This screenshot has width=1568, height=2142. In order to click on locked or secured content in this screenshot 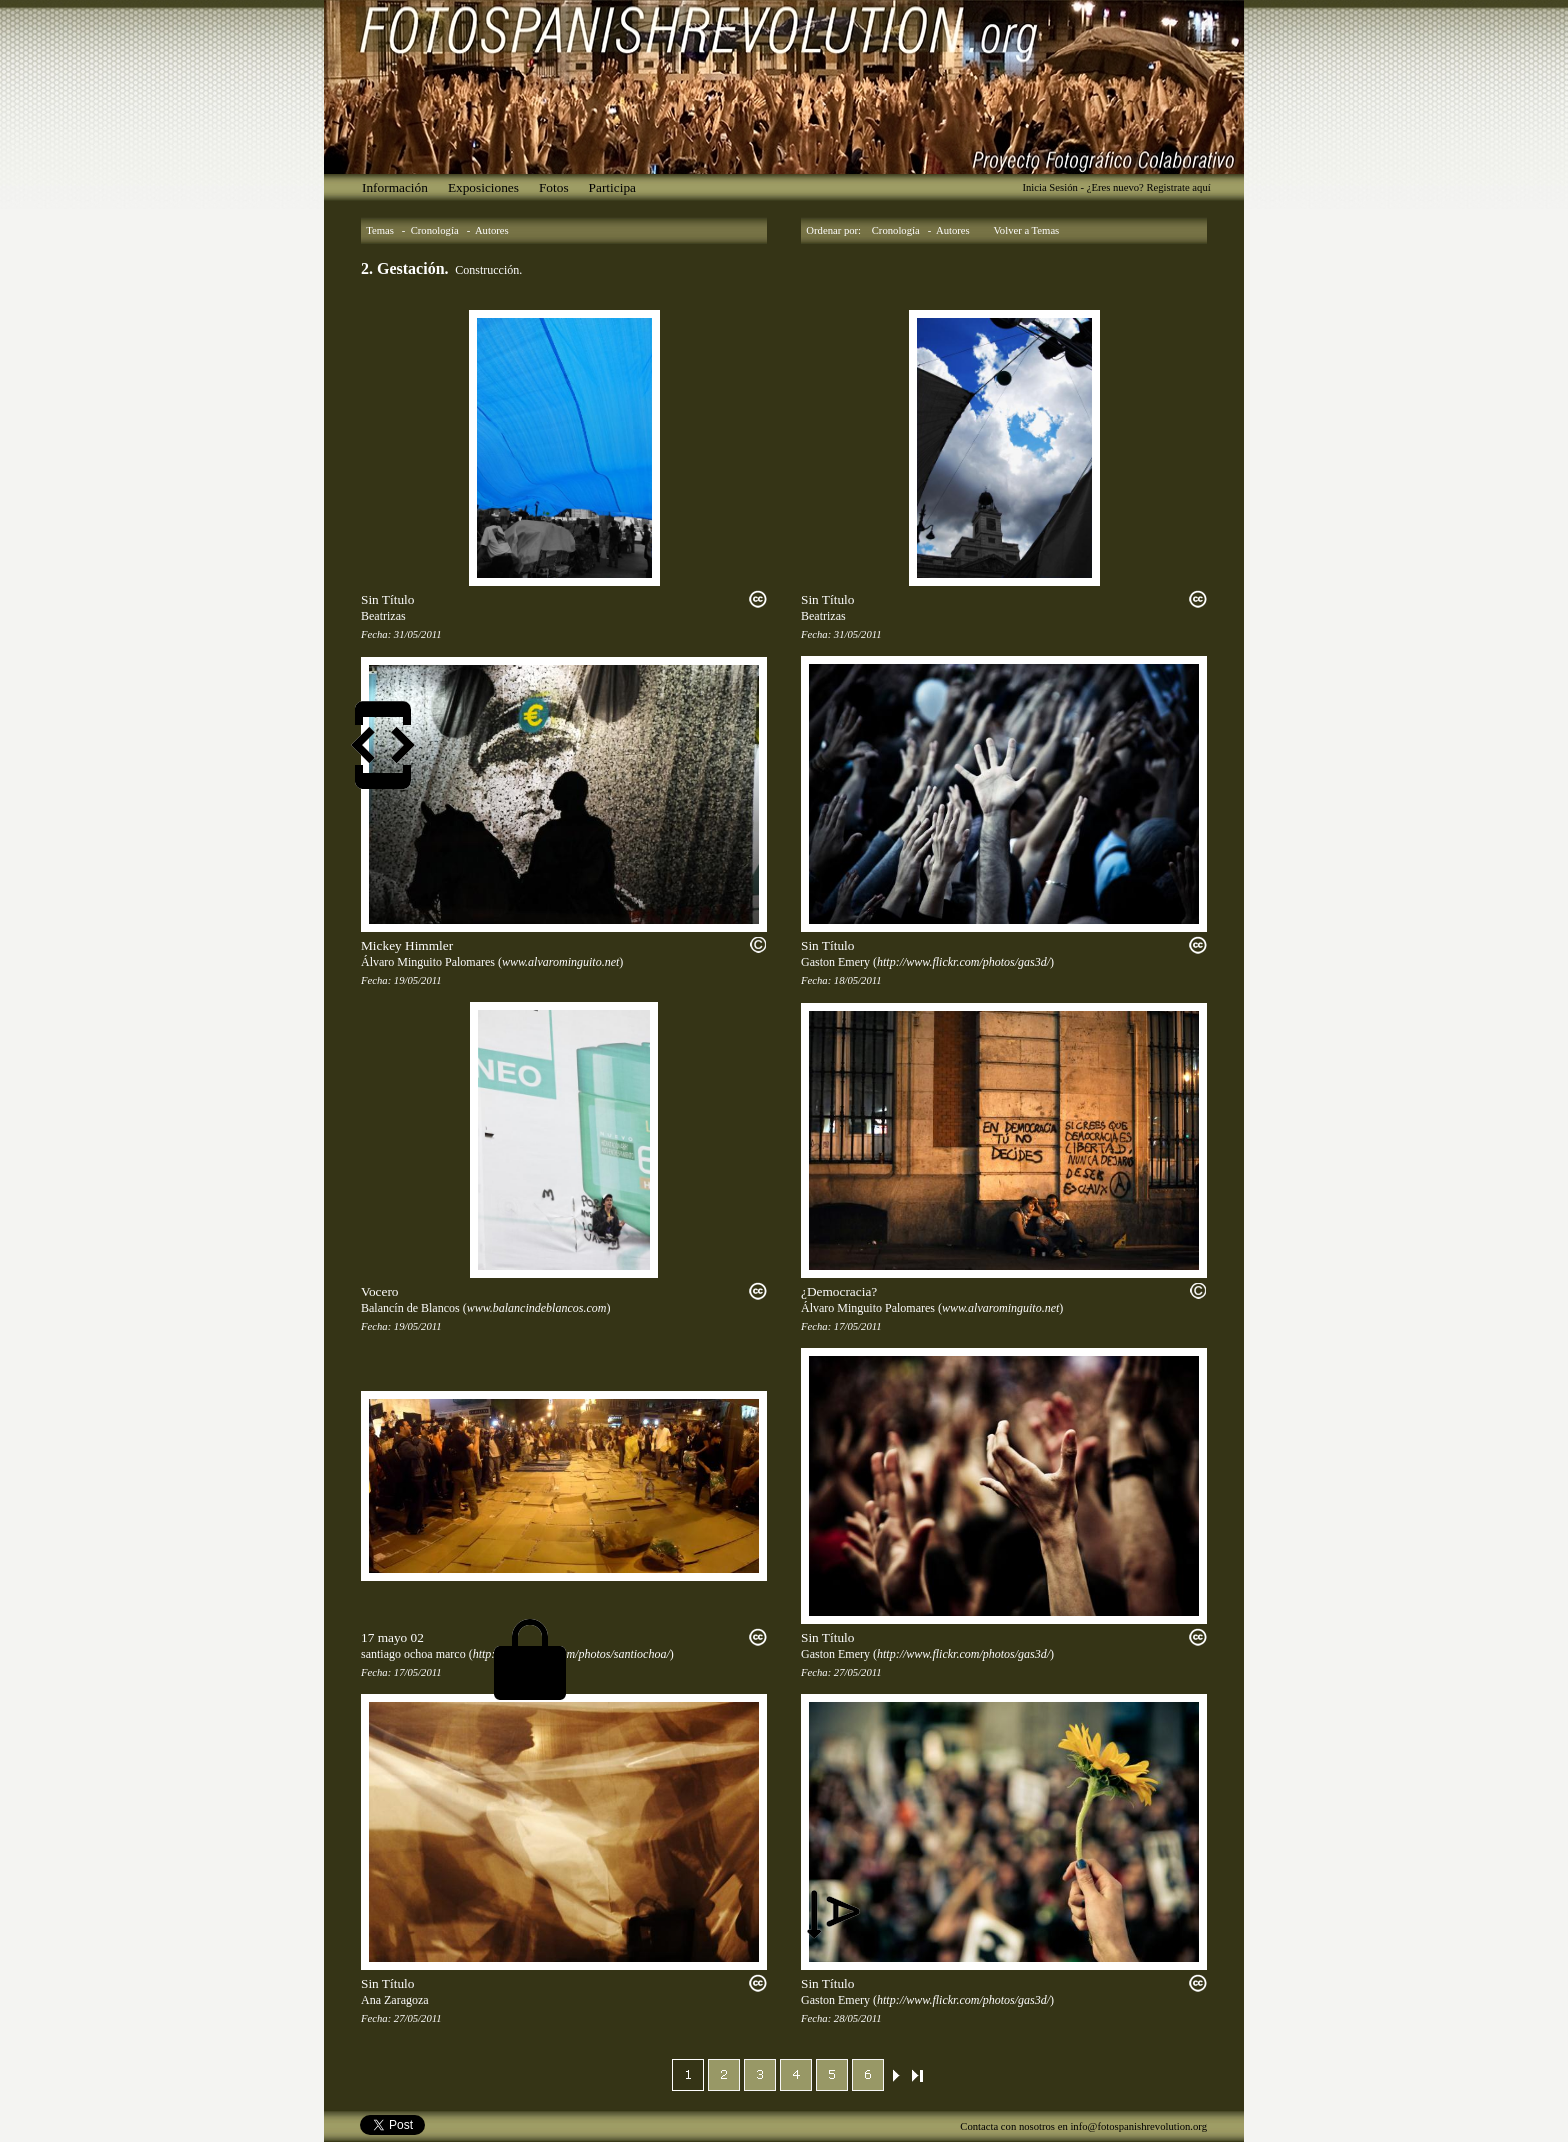, I will do `click(530, 1664)`.